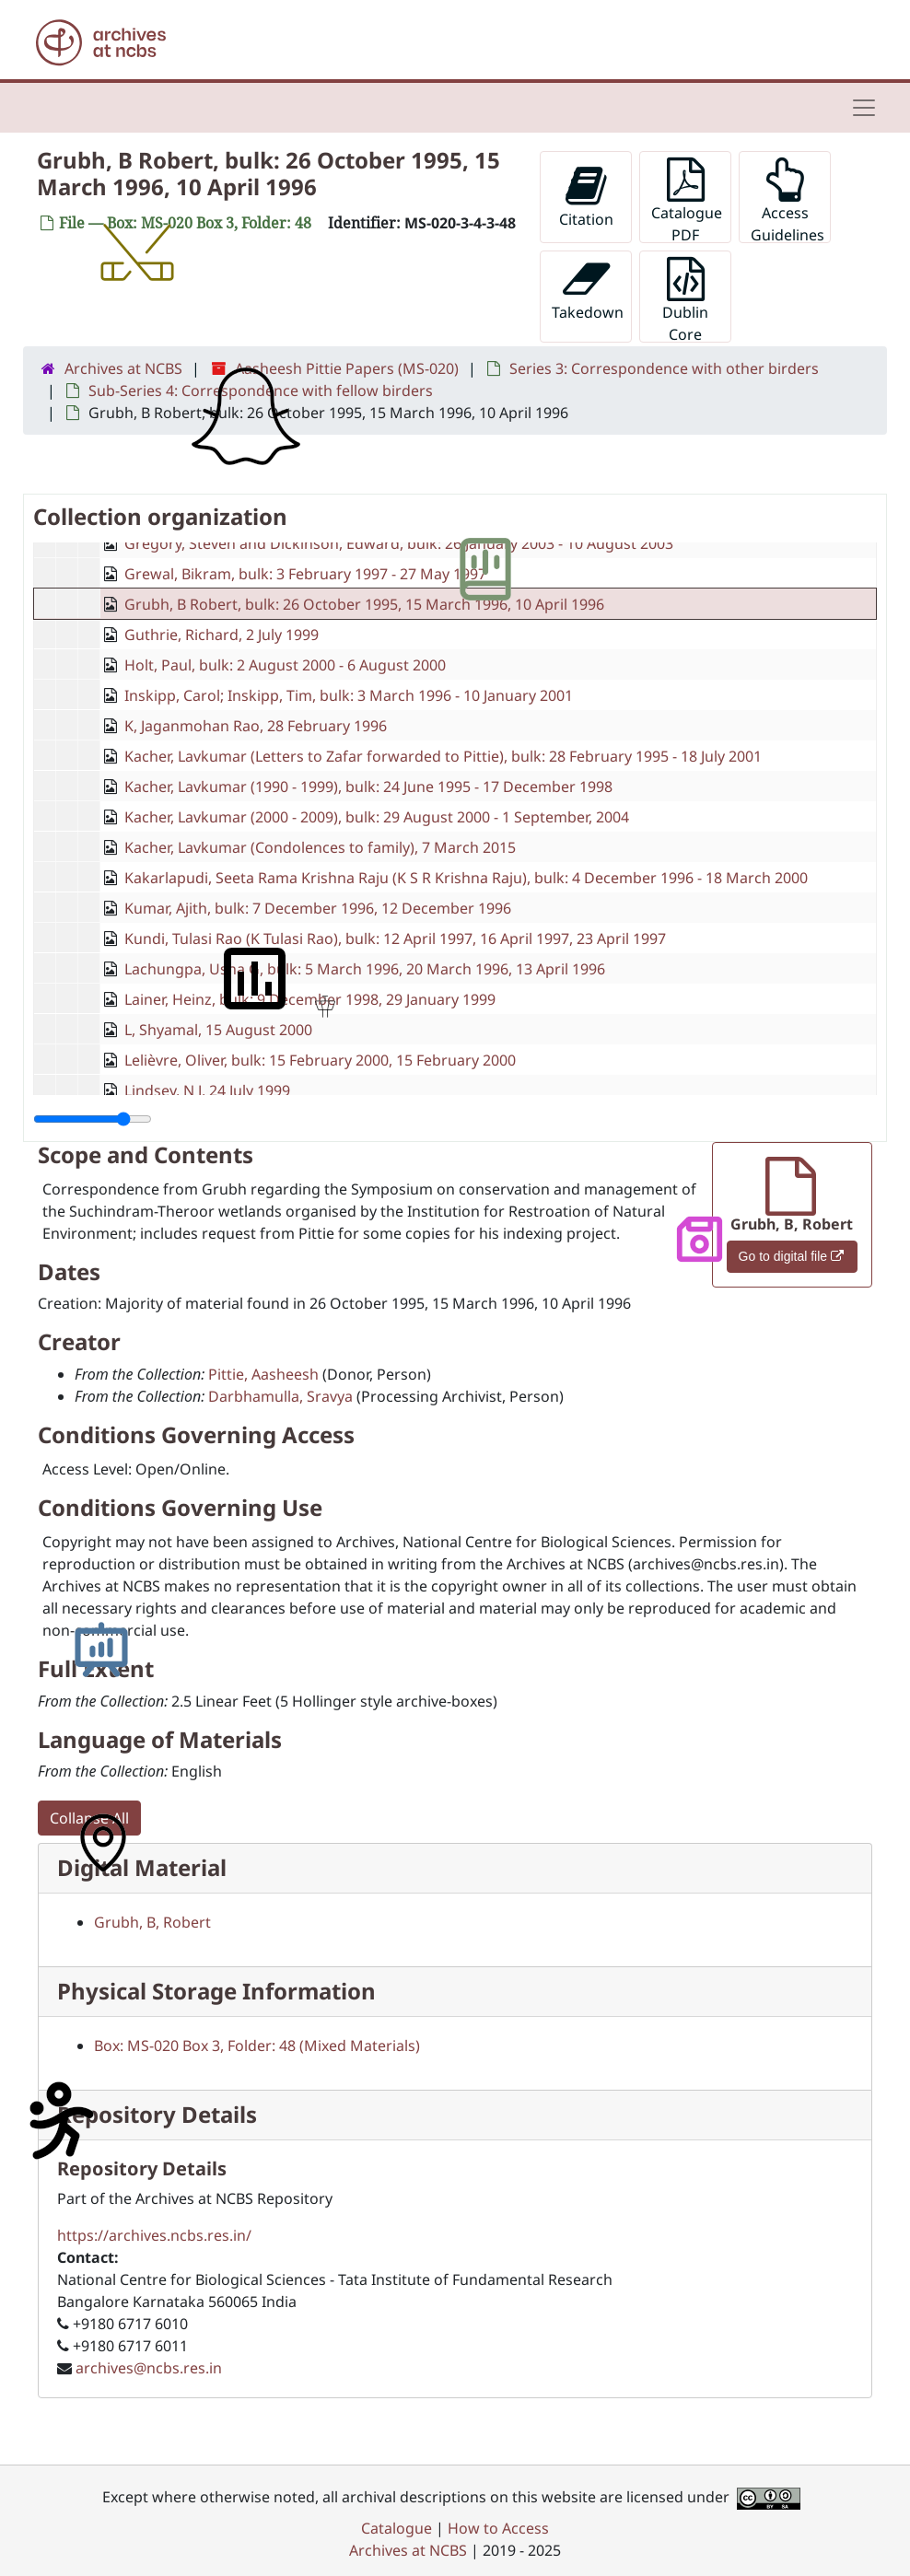 This screenshot has width=910, height=2576. Describe the element at coordinates (254, 978) in the screenshot. I see `view analytics and reports` at that location.